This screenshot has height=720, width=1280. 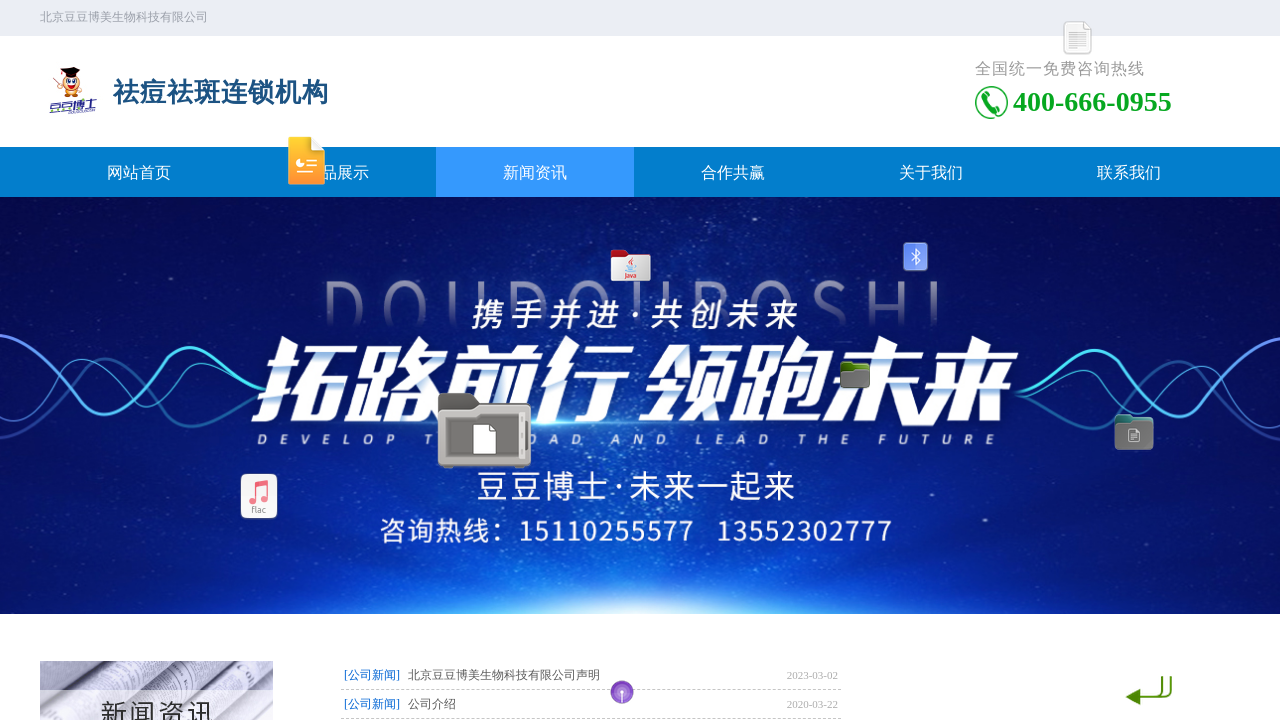 What do you see at coordinates (306, 161) in the screenshot?
I see `open a presentation file` at bounding box center [306, 161].